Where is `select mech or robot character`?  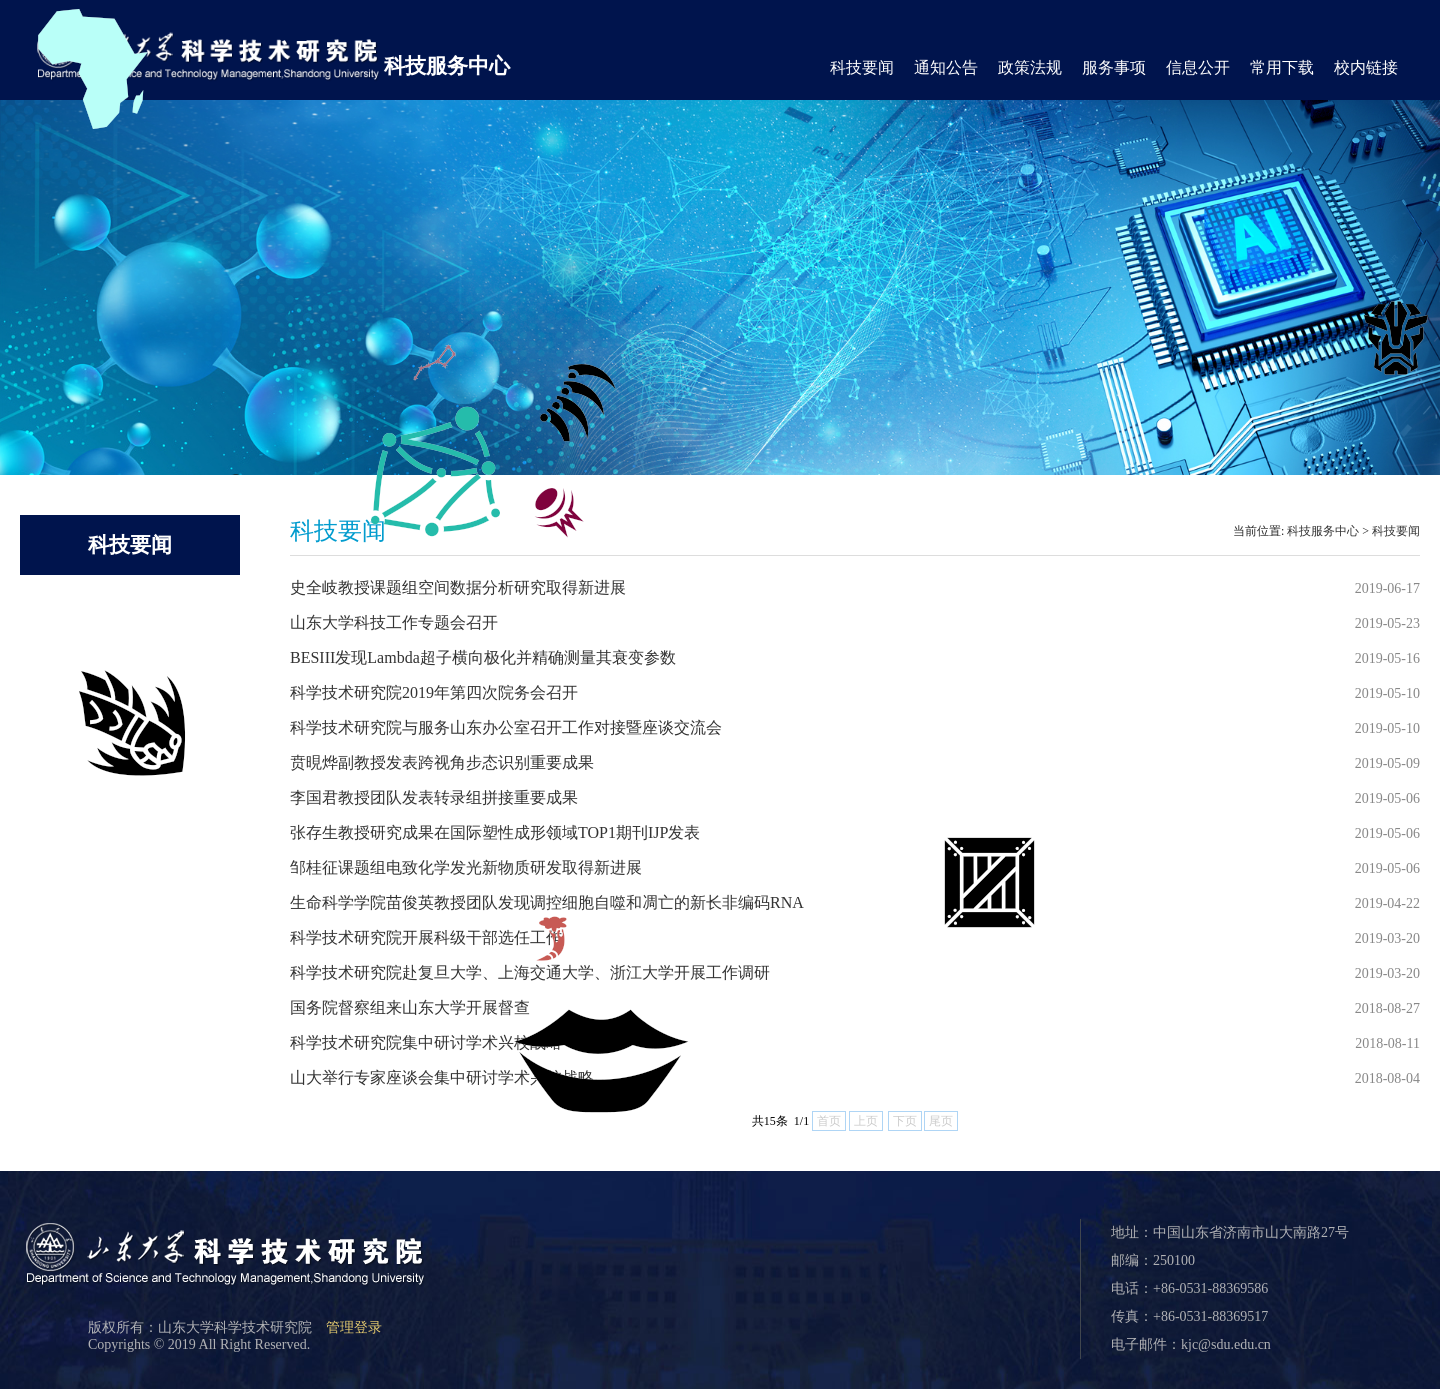 select mech or robot character is located at coordinates (1396, 338).